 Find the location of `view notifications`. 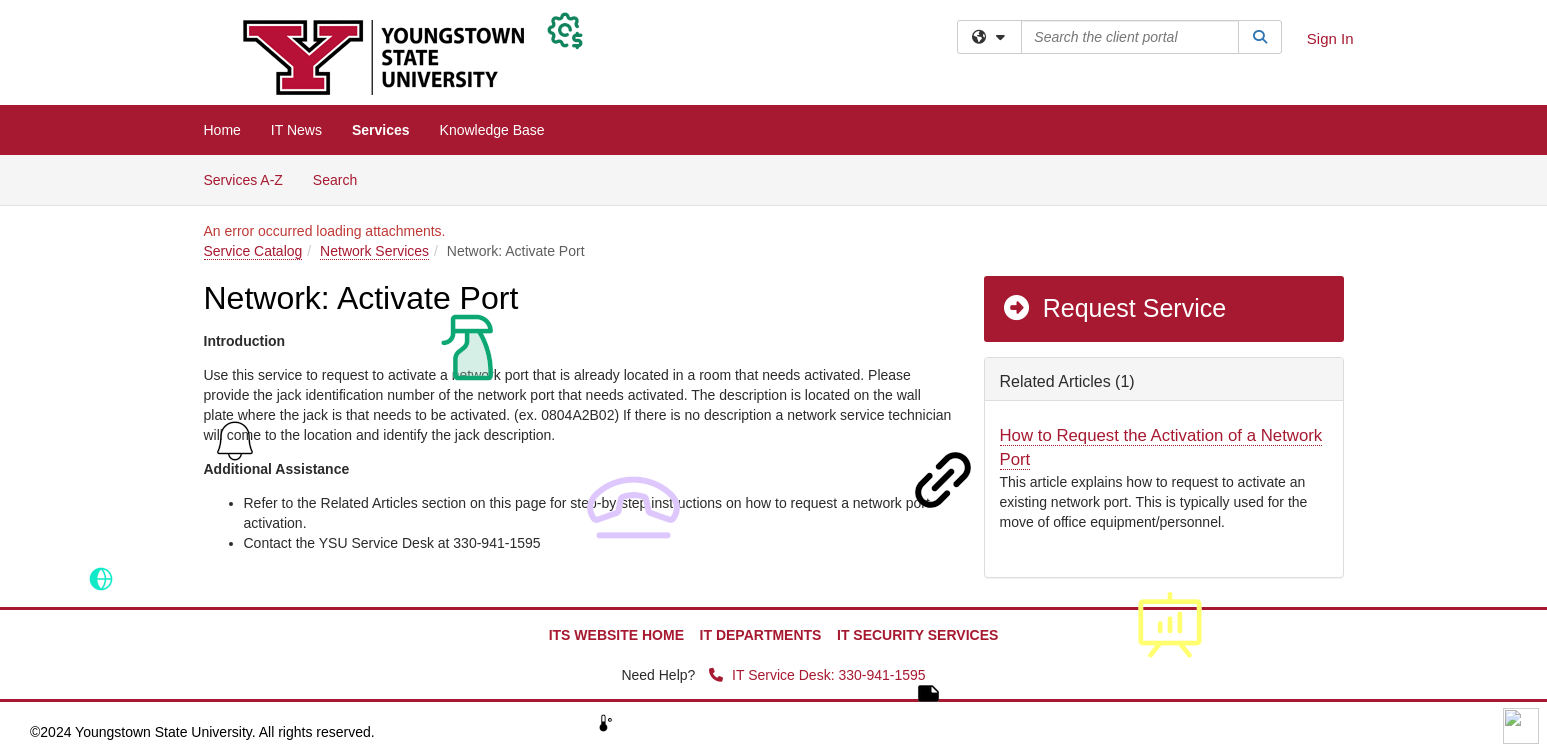

view notifications is located at coordinates (235, 441).